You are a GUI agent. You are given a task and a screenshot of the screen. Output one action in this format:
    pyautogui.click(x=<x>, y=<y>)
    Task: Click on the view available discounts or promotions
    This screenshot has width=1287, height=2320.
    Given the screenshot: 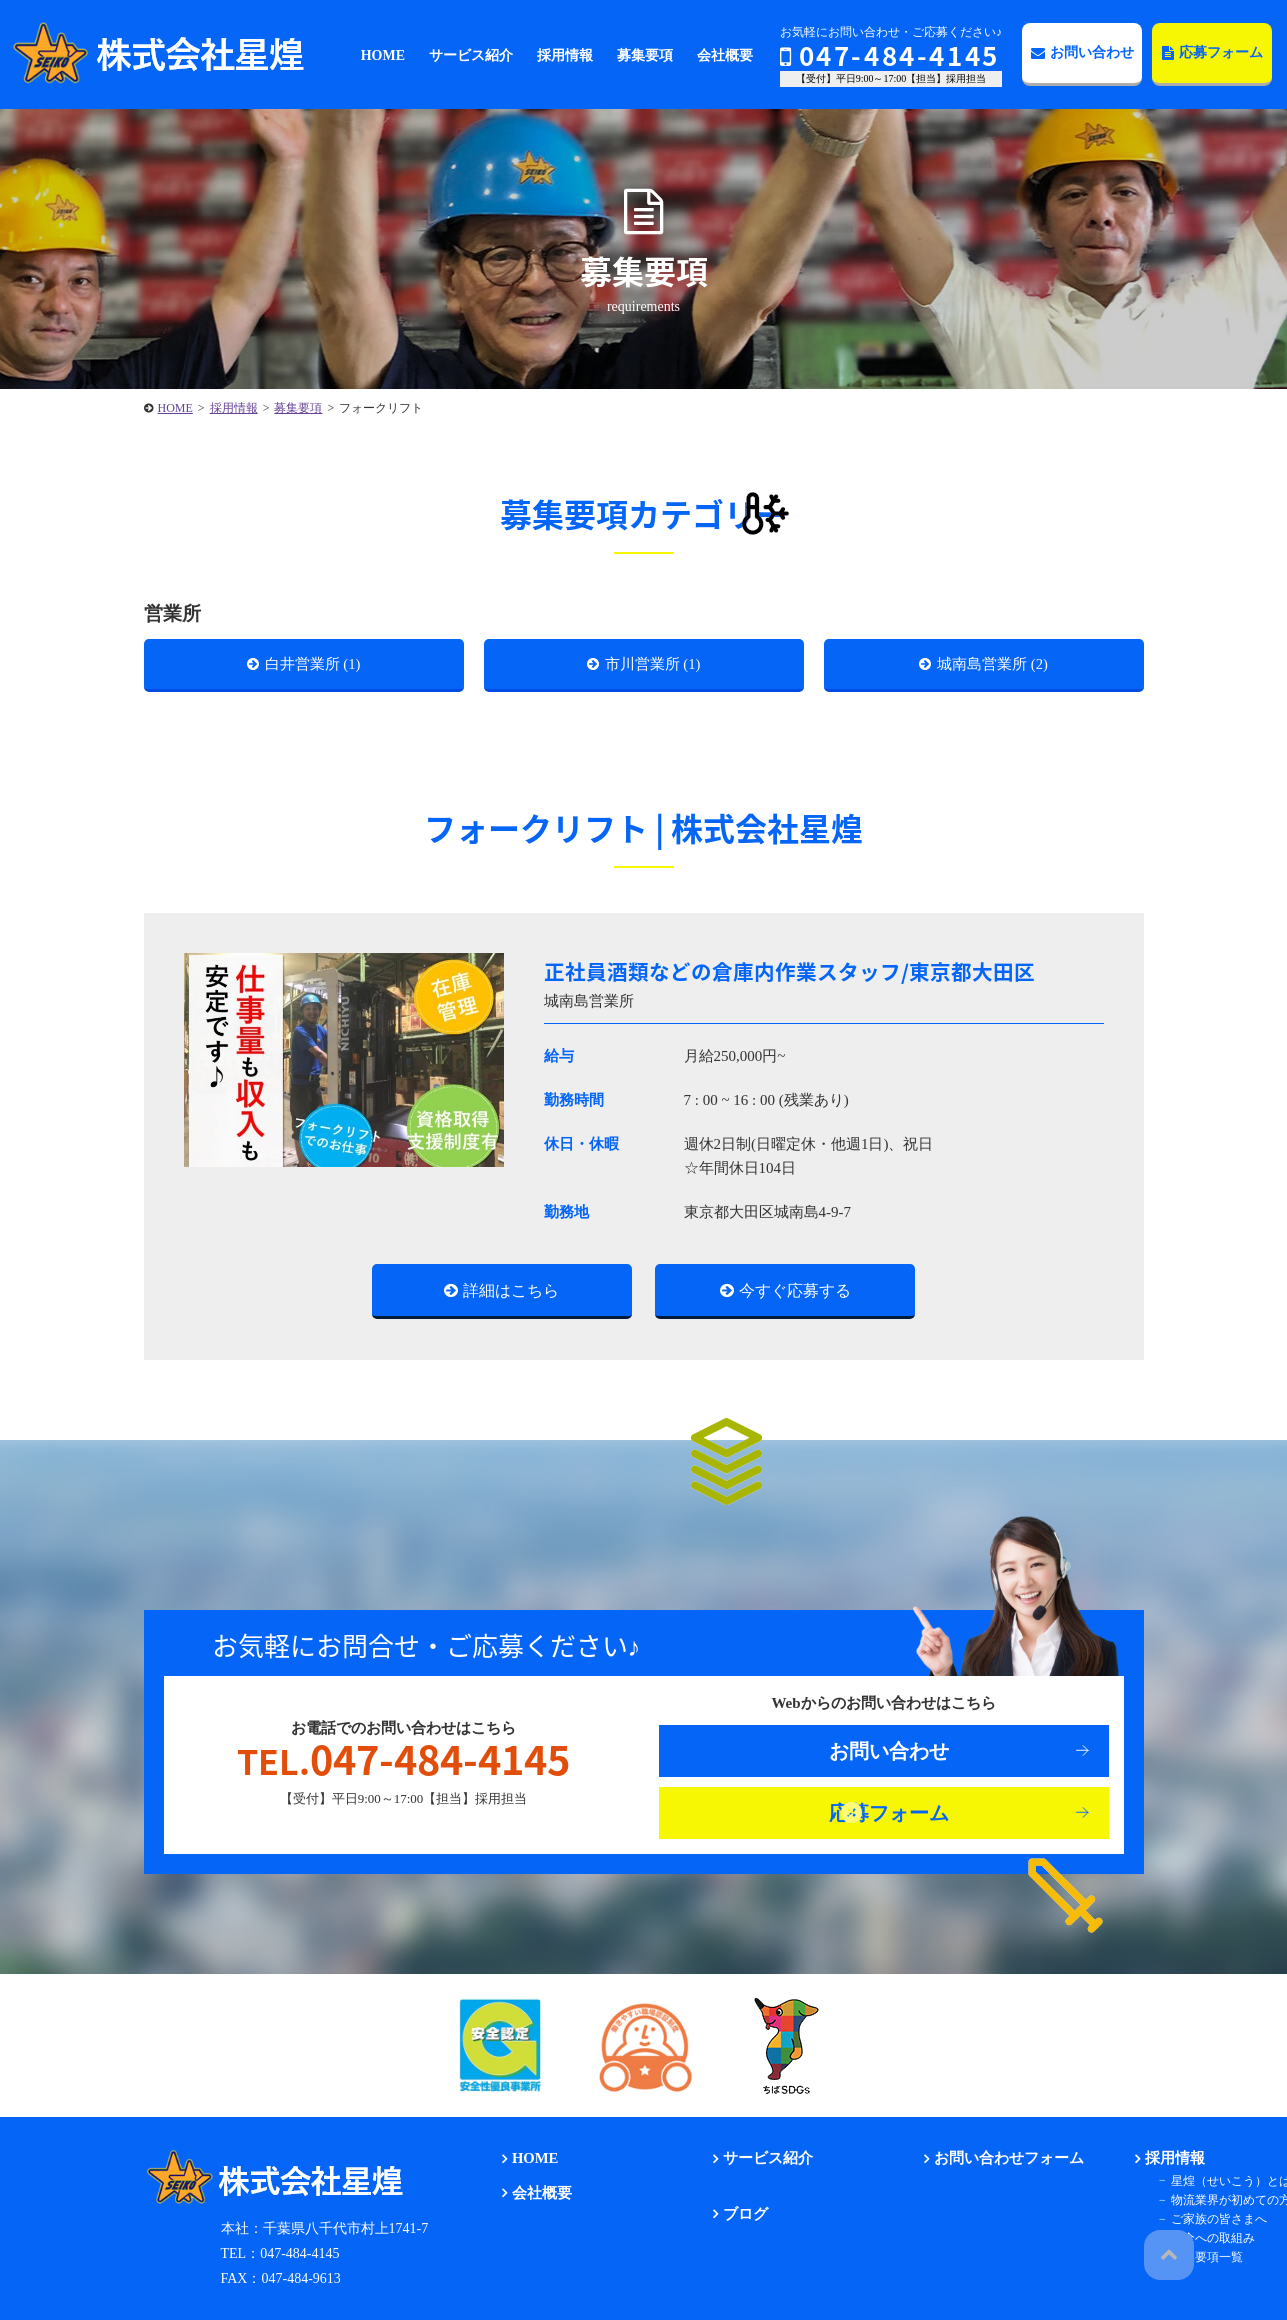 What is the action you would take?
    pyautogui.click(x=851, y=1812)
    